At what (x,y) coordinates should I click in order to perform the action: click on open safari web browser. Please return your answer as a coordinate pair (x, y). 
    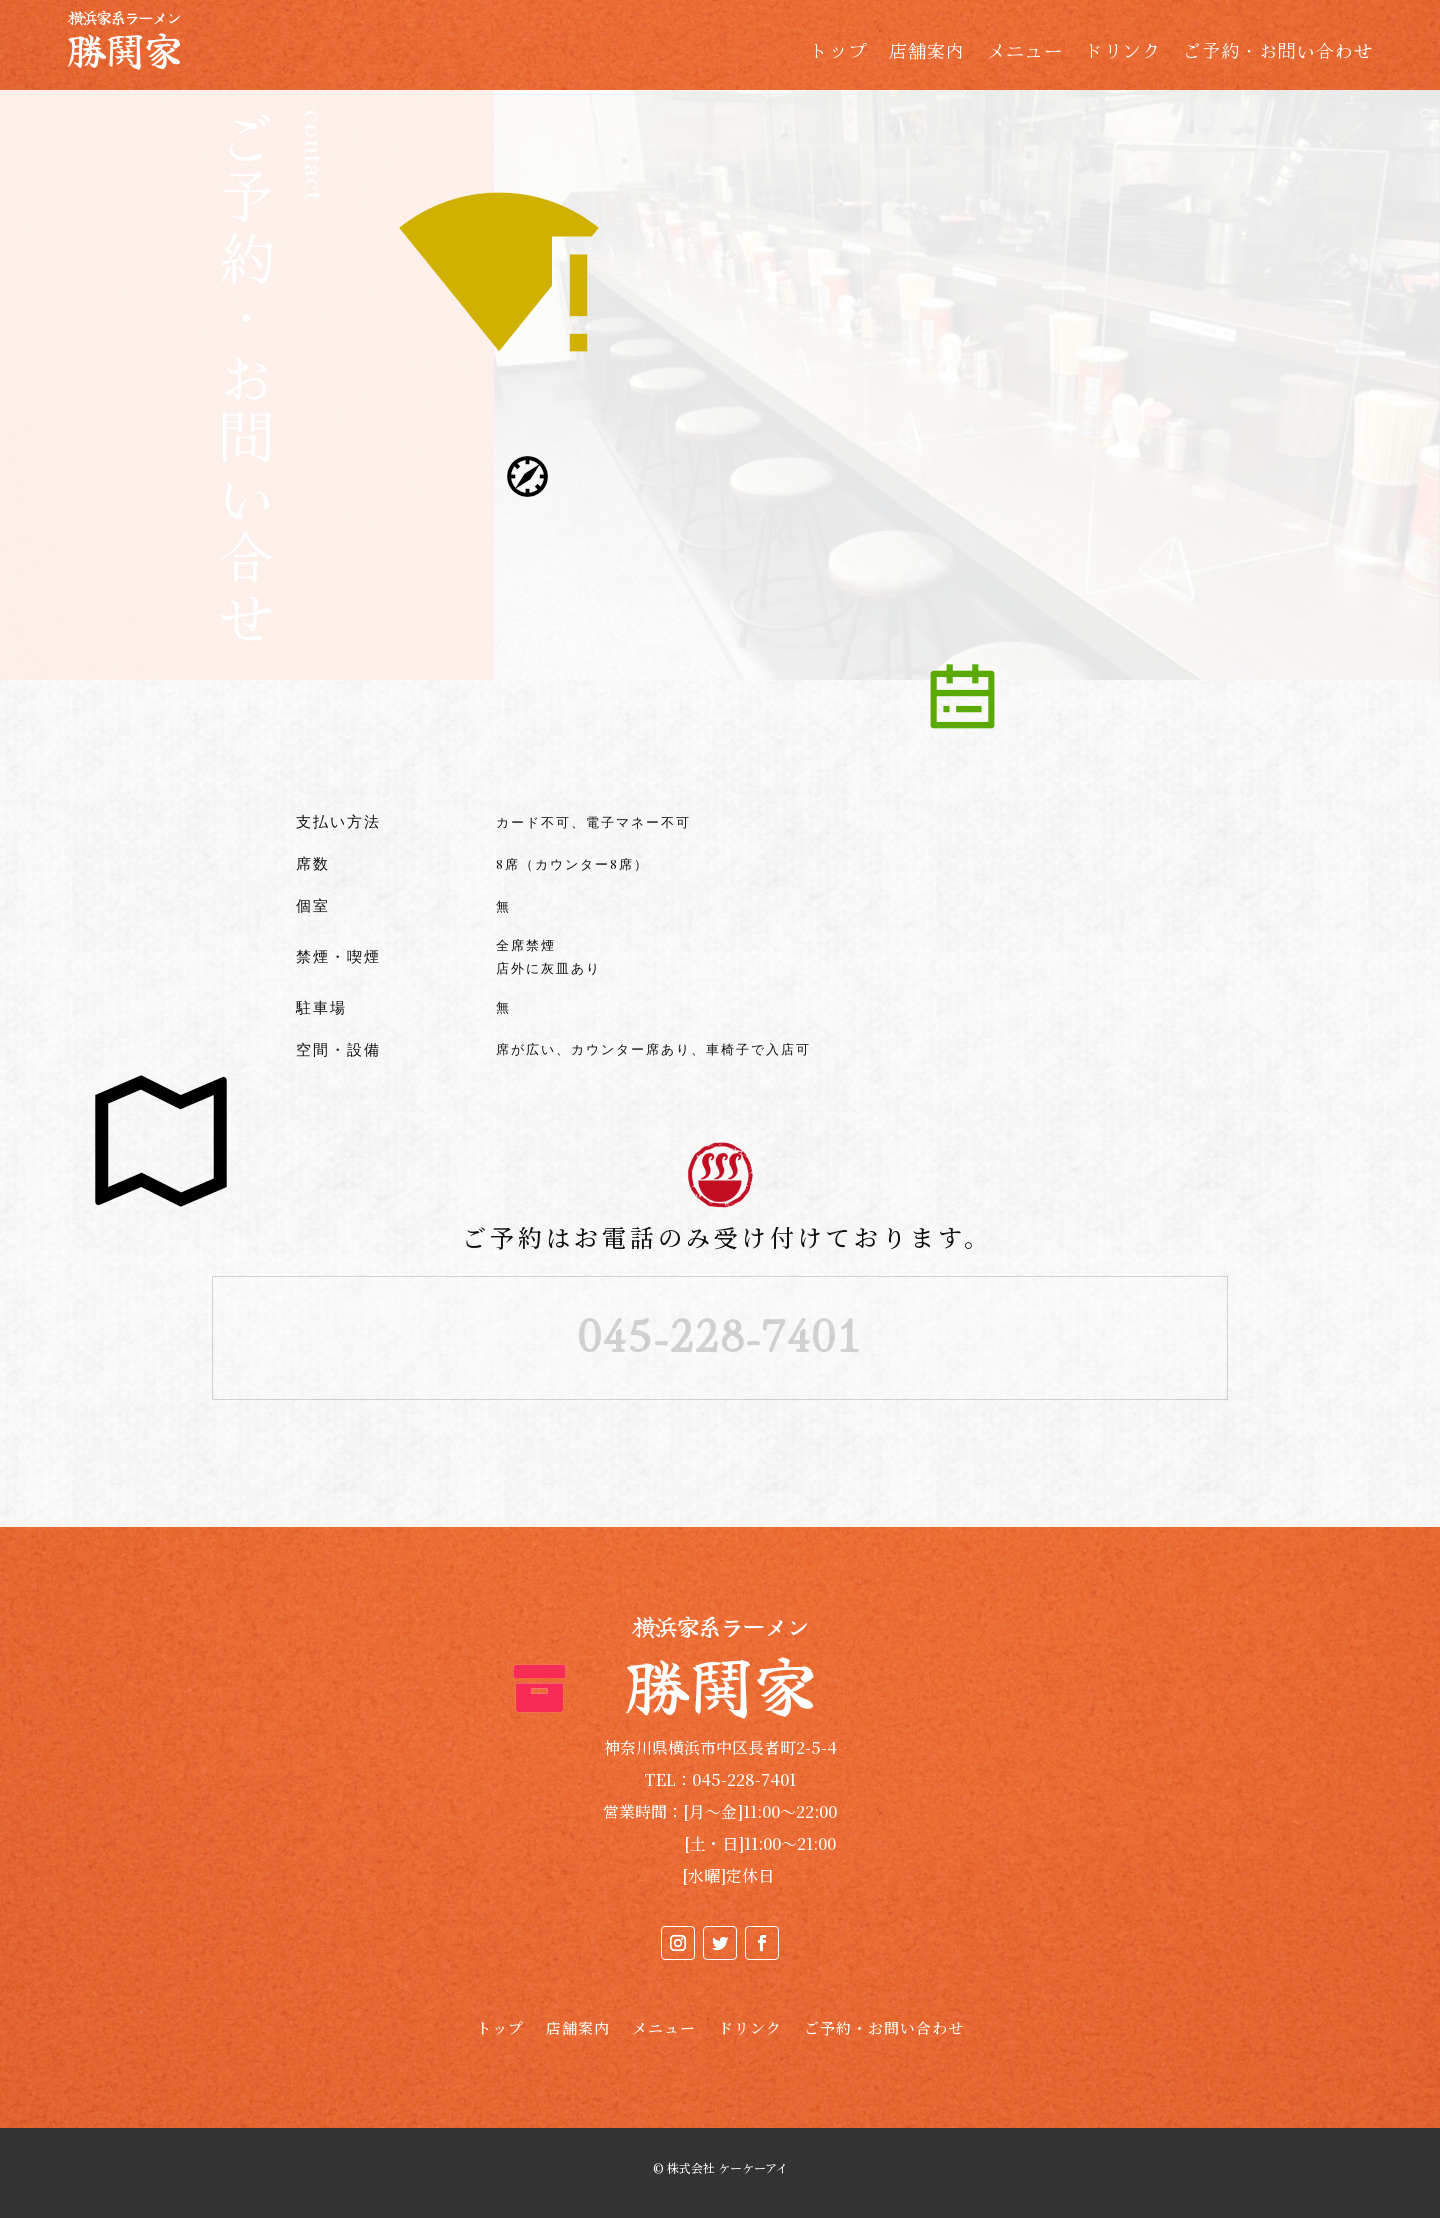
    Looking at the image, I should click on (527, 476).